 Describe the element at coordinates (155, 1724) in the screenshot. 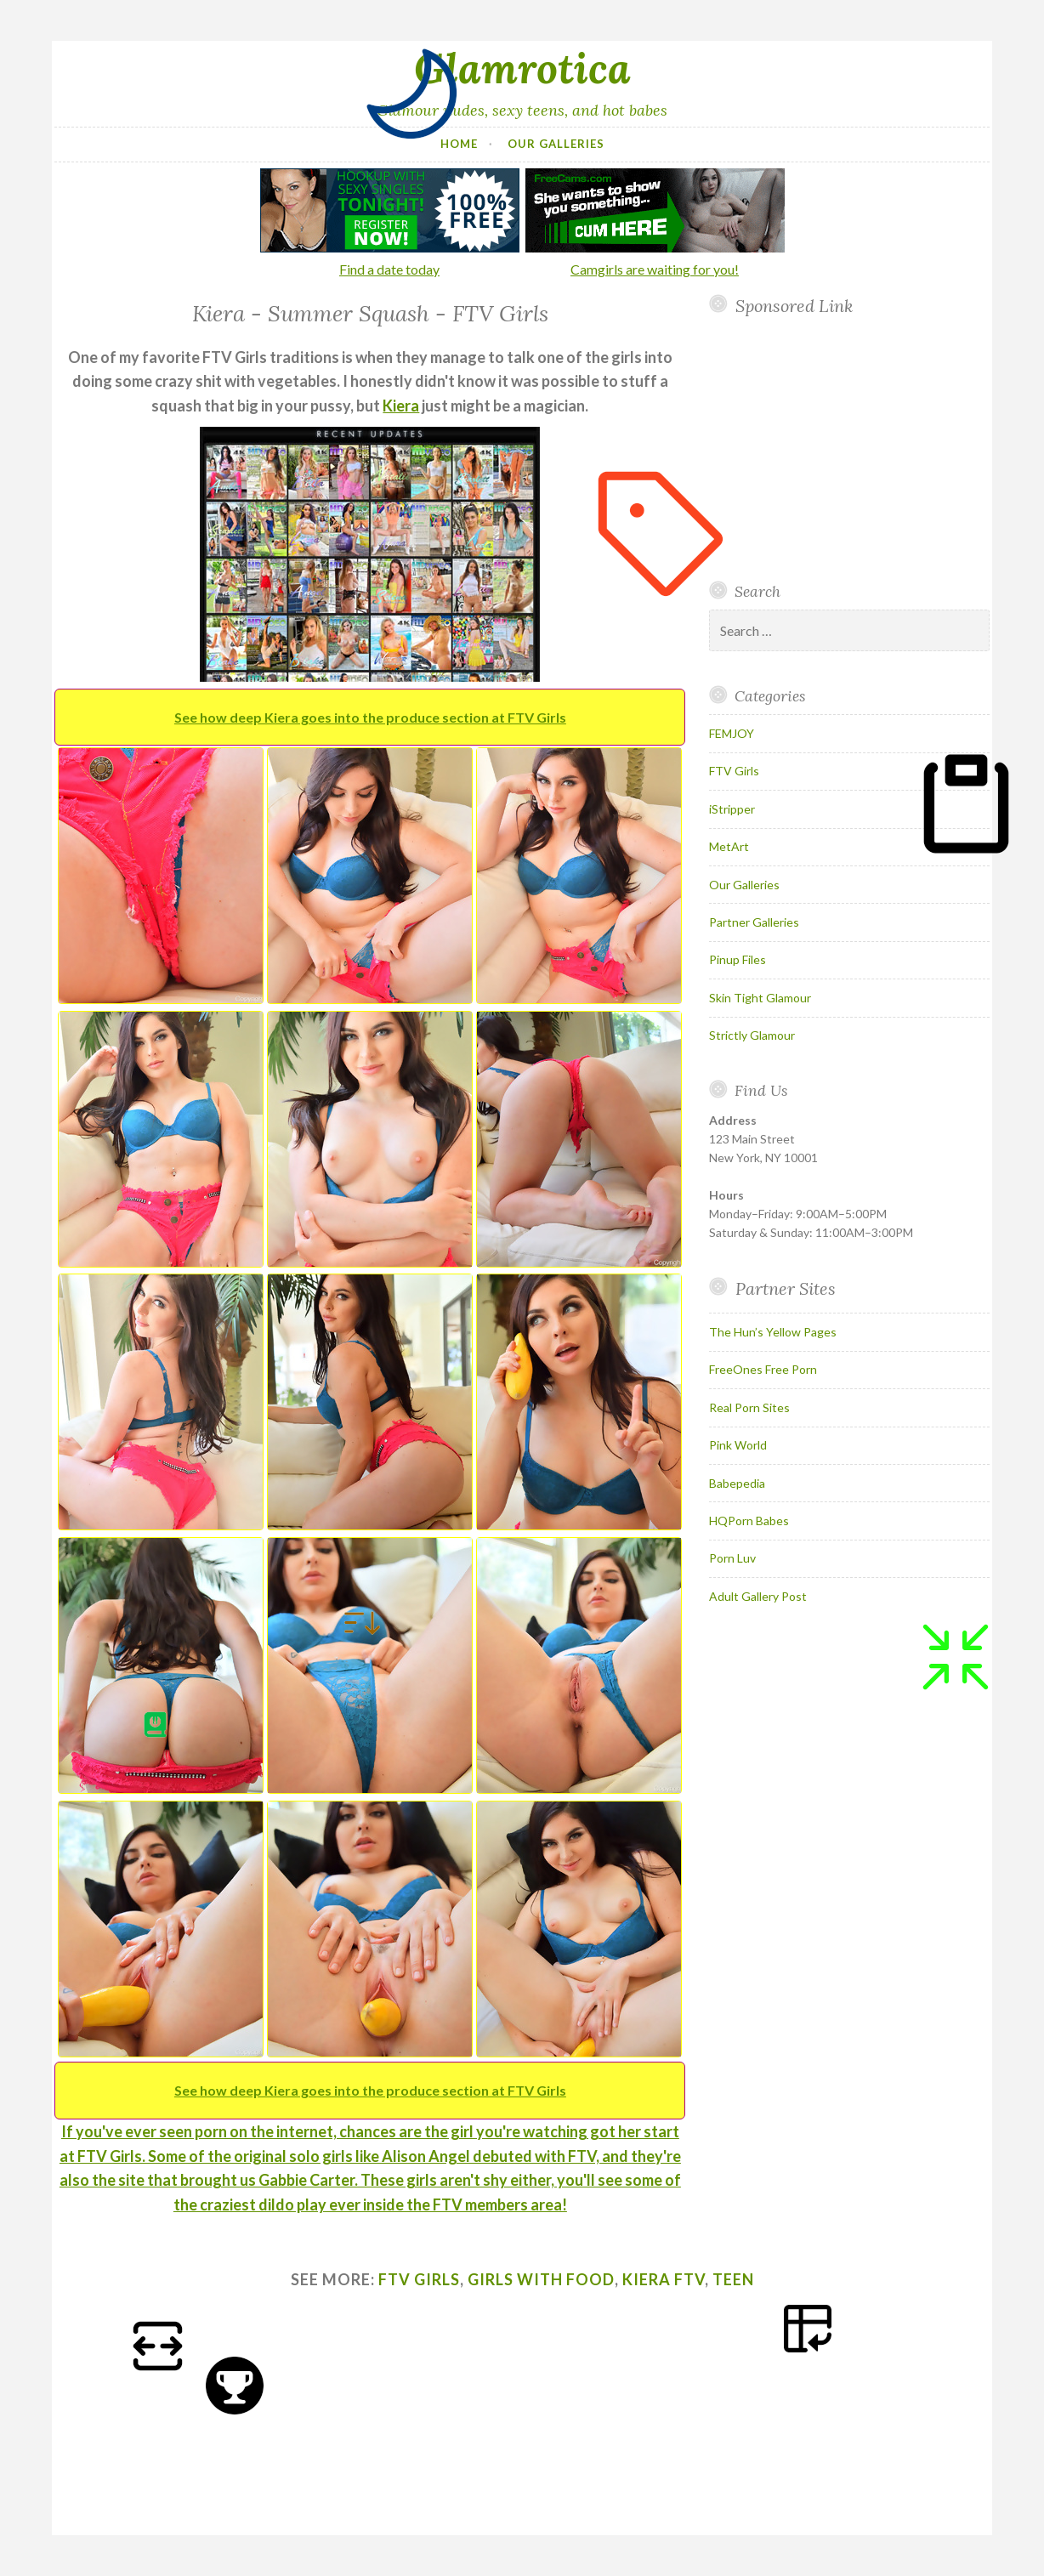

I see `access the journal of the whills or star wars lore reference` at that location.